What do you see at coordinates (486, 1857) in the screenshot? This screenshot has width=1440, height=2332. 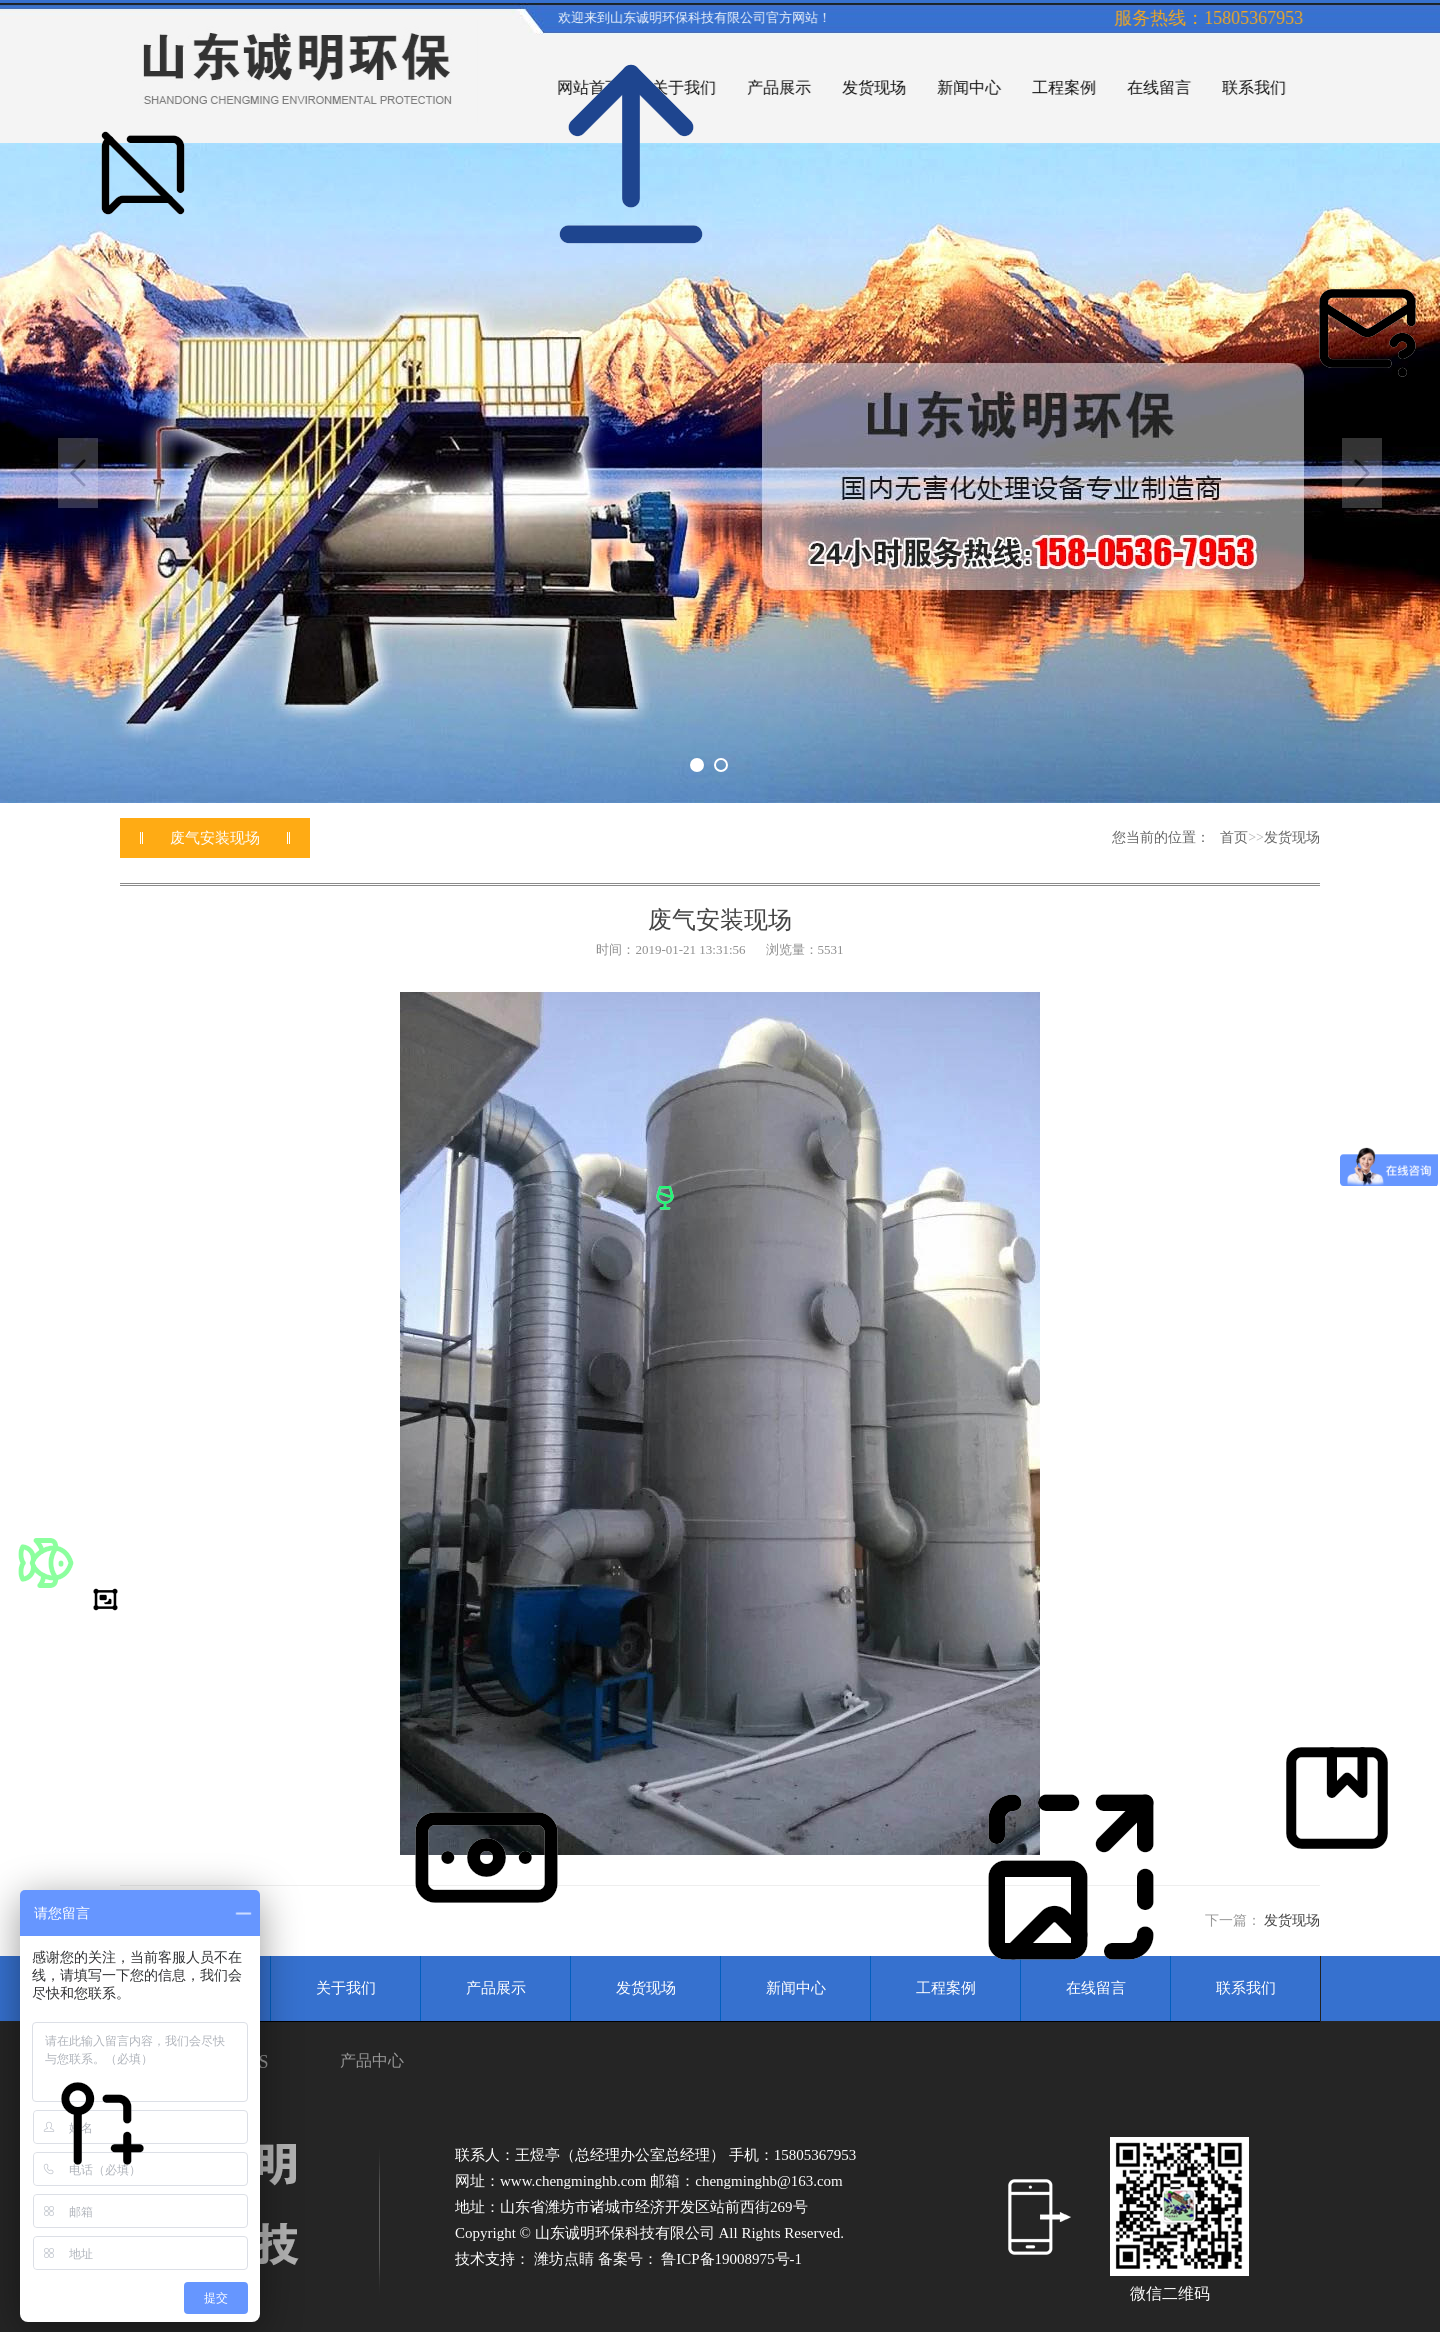 I see `view payment or cash options` at bounding box center [486, 1857].